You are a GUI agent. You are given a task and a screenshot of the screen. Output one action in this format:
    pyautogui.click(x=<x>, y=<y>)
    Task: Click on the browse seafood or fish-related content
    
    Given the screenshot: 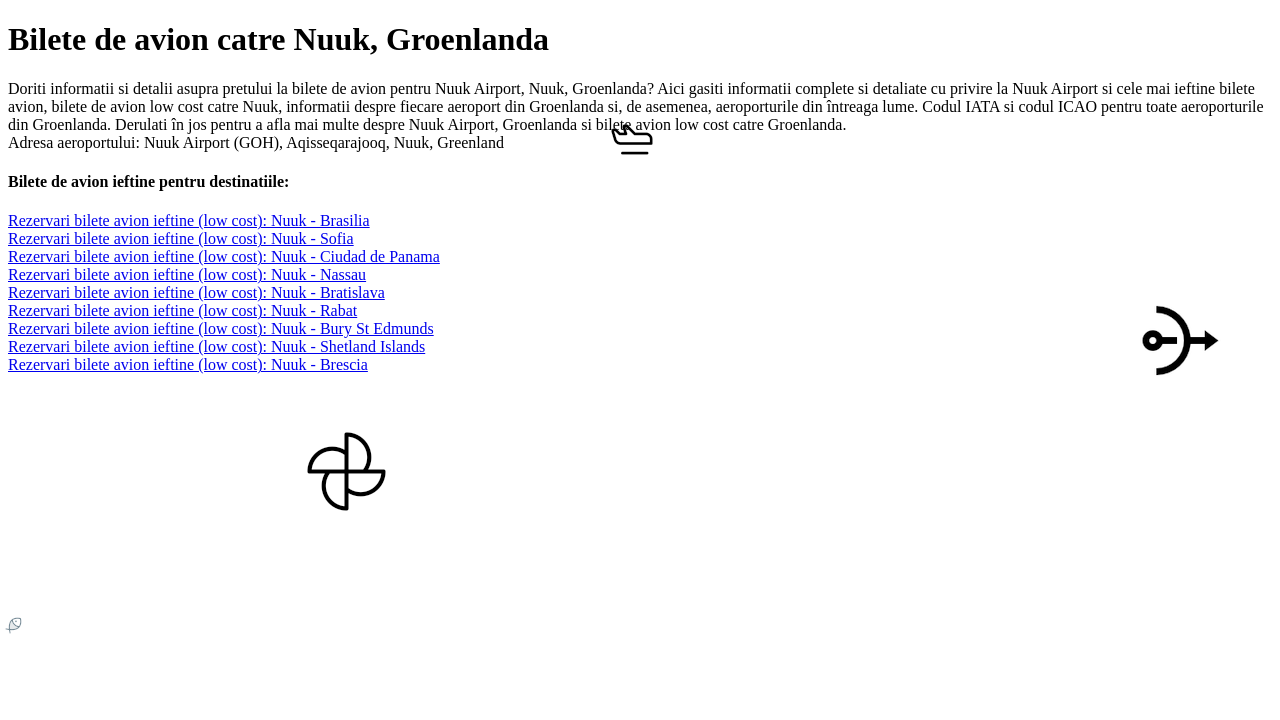 What is the action you would take?
    pyautogui.click(x=14, y=625)
    